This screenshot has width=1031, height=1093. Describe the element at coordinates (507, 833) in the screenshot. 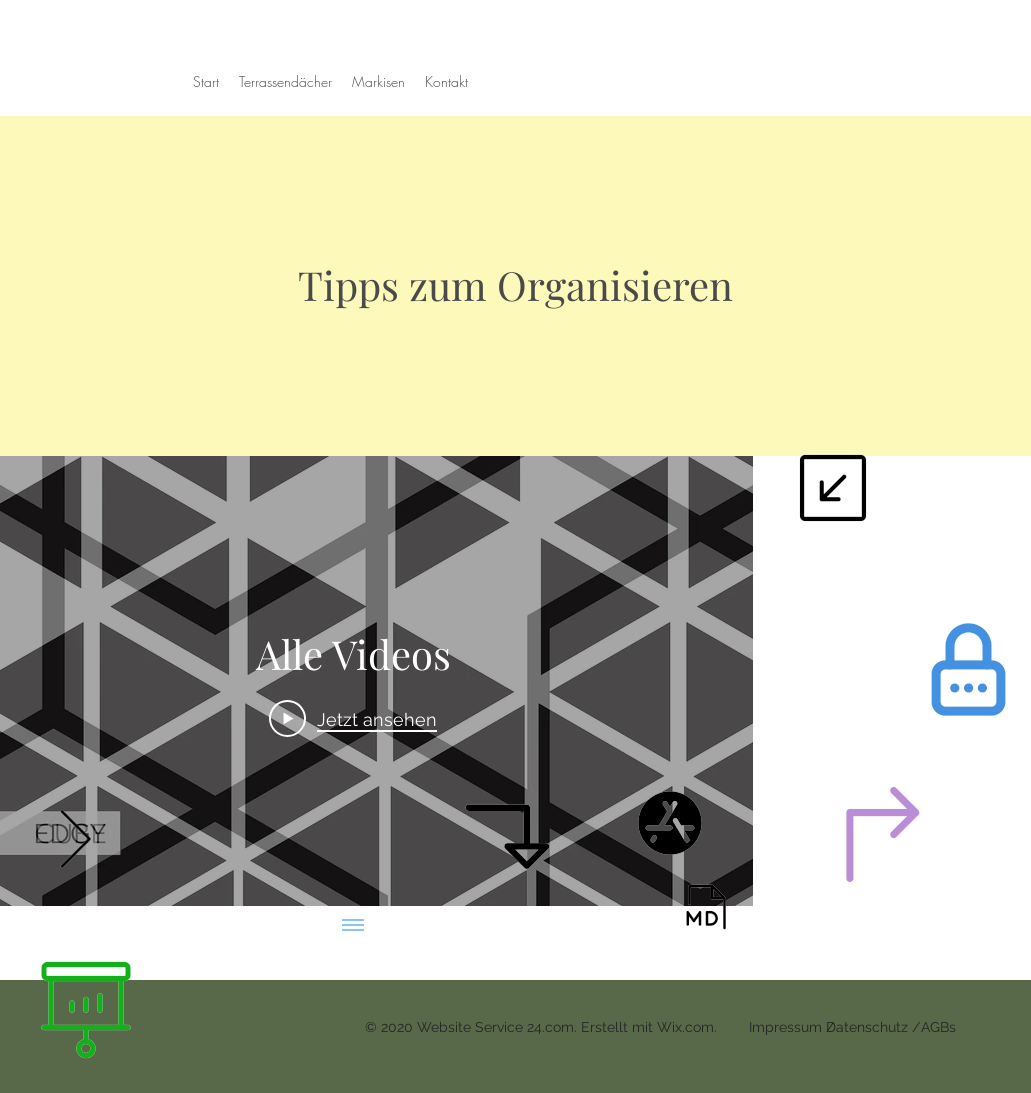

I see `redirect content to a lower section` at that location.